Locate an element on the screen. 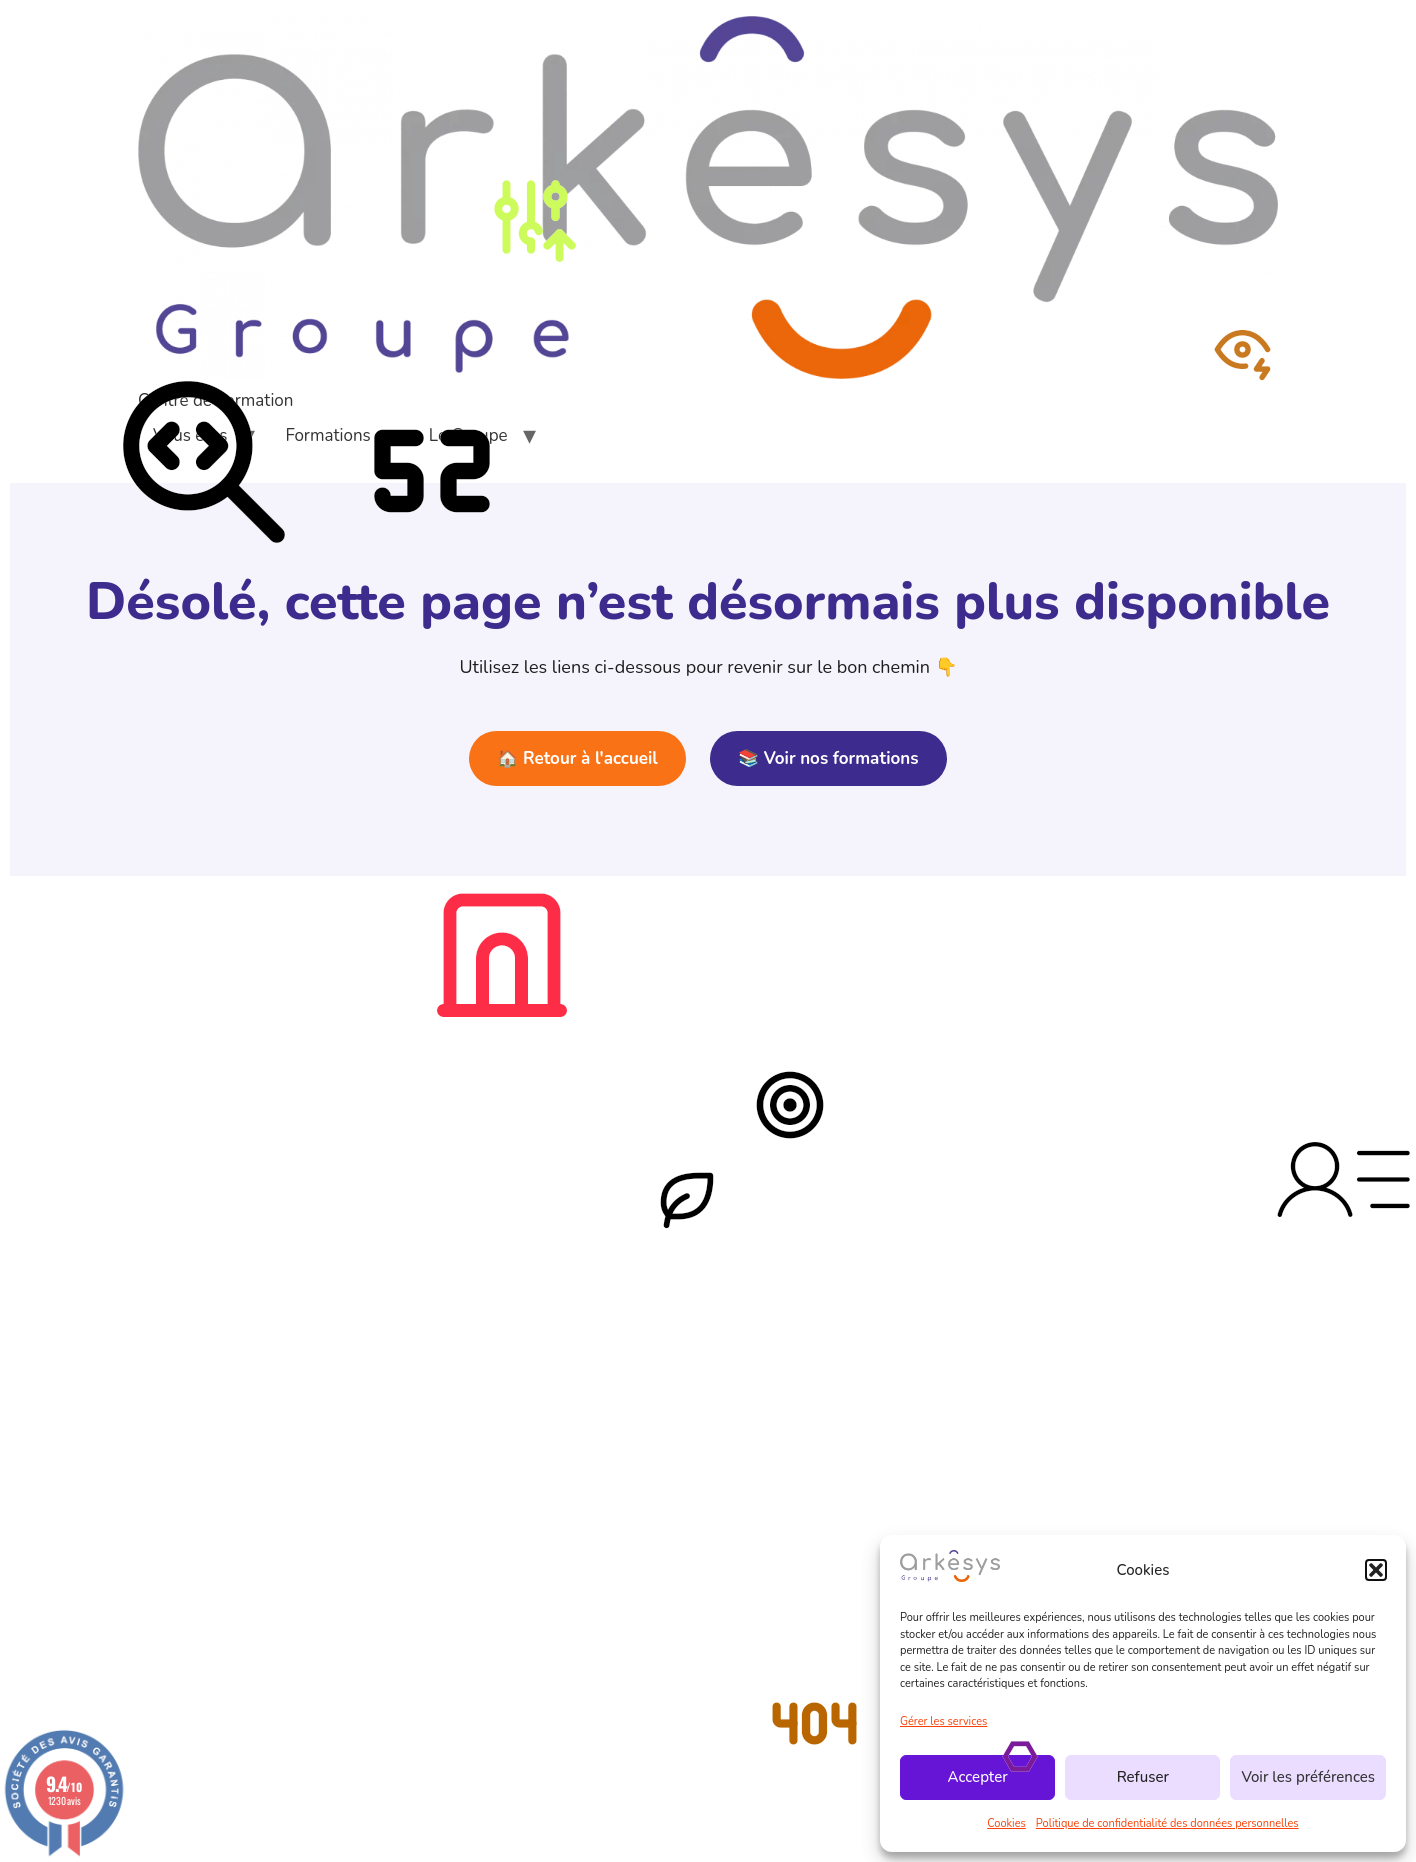 The width and height of the screenshot is (1416, 1862). inspect or zoom into code is located at coordinates (204, 462).